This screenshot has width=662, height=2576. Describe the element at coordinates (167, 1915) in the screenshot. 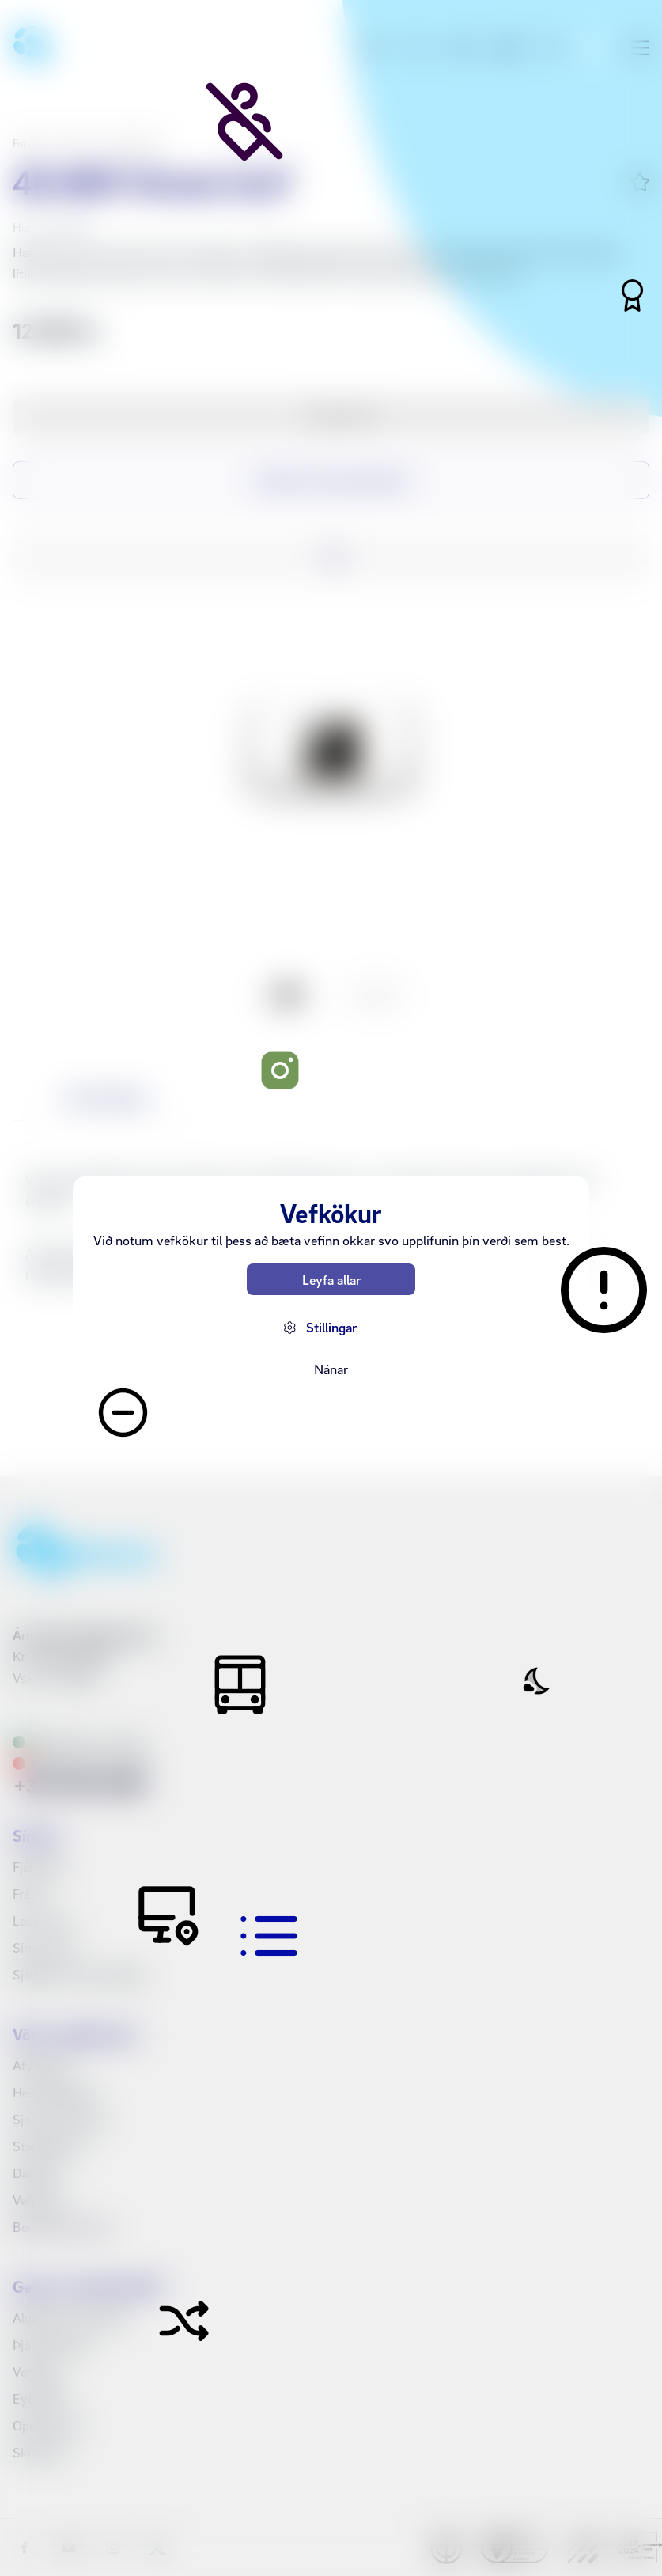

I see `view device location on map` at that location.